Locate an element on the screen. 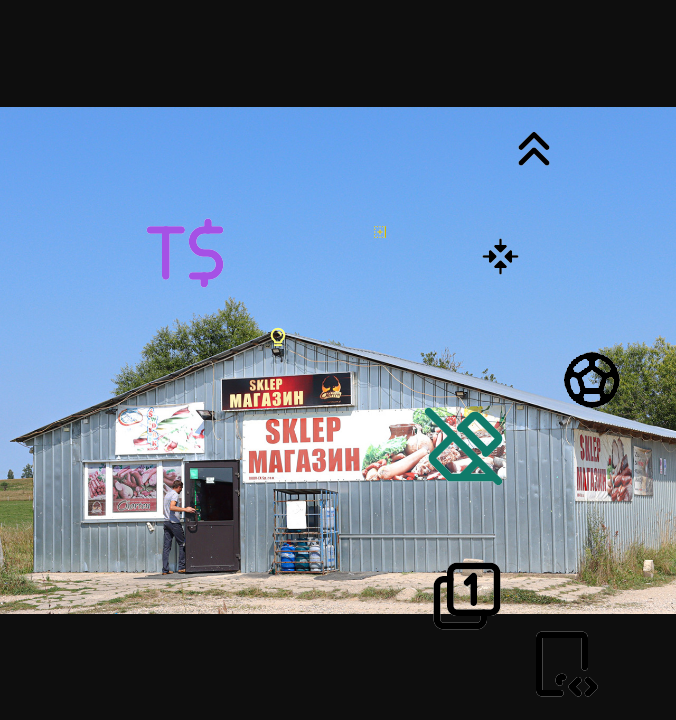 Image resolution: width=676 pixels, height=720 pixels. view first item in a collection is located at coordinates (467, 596).